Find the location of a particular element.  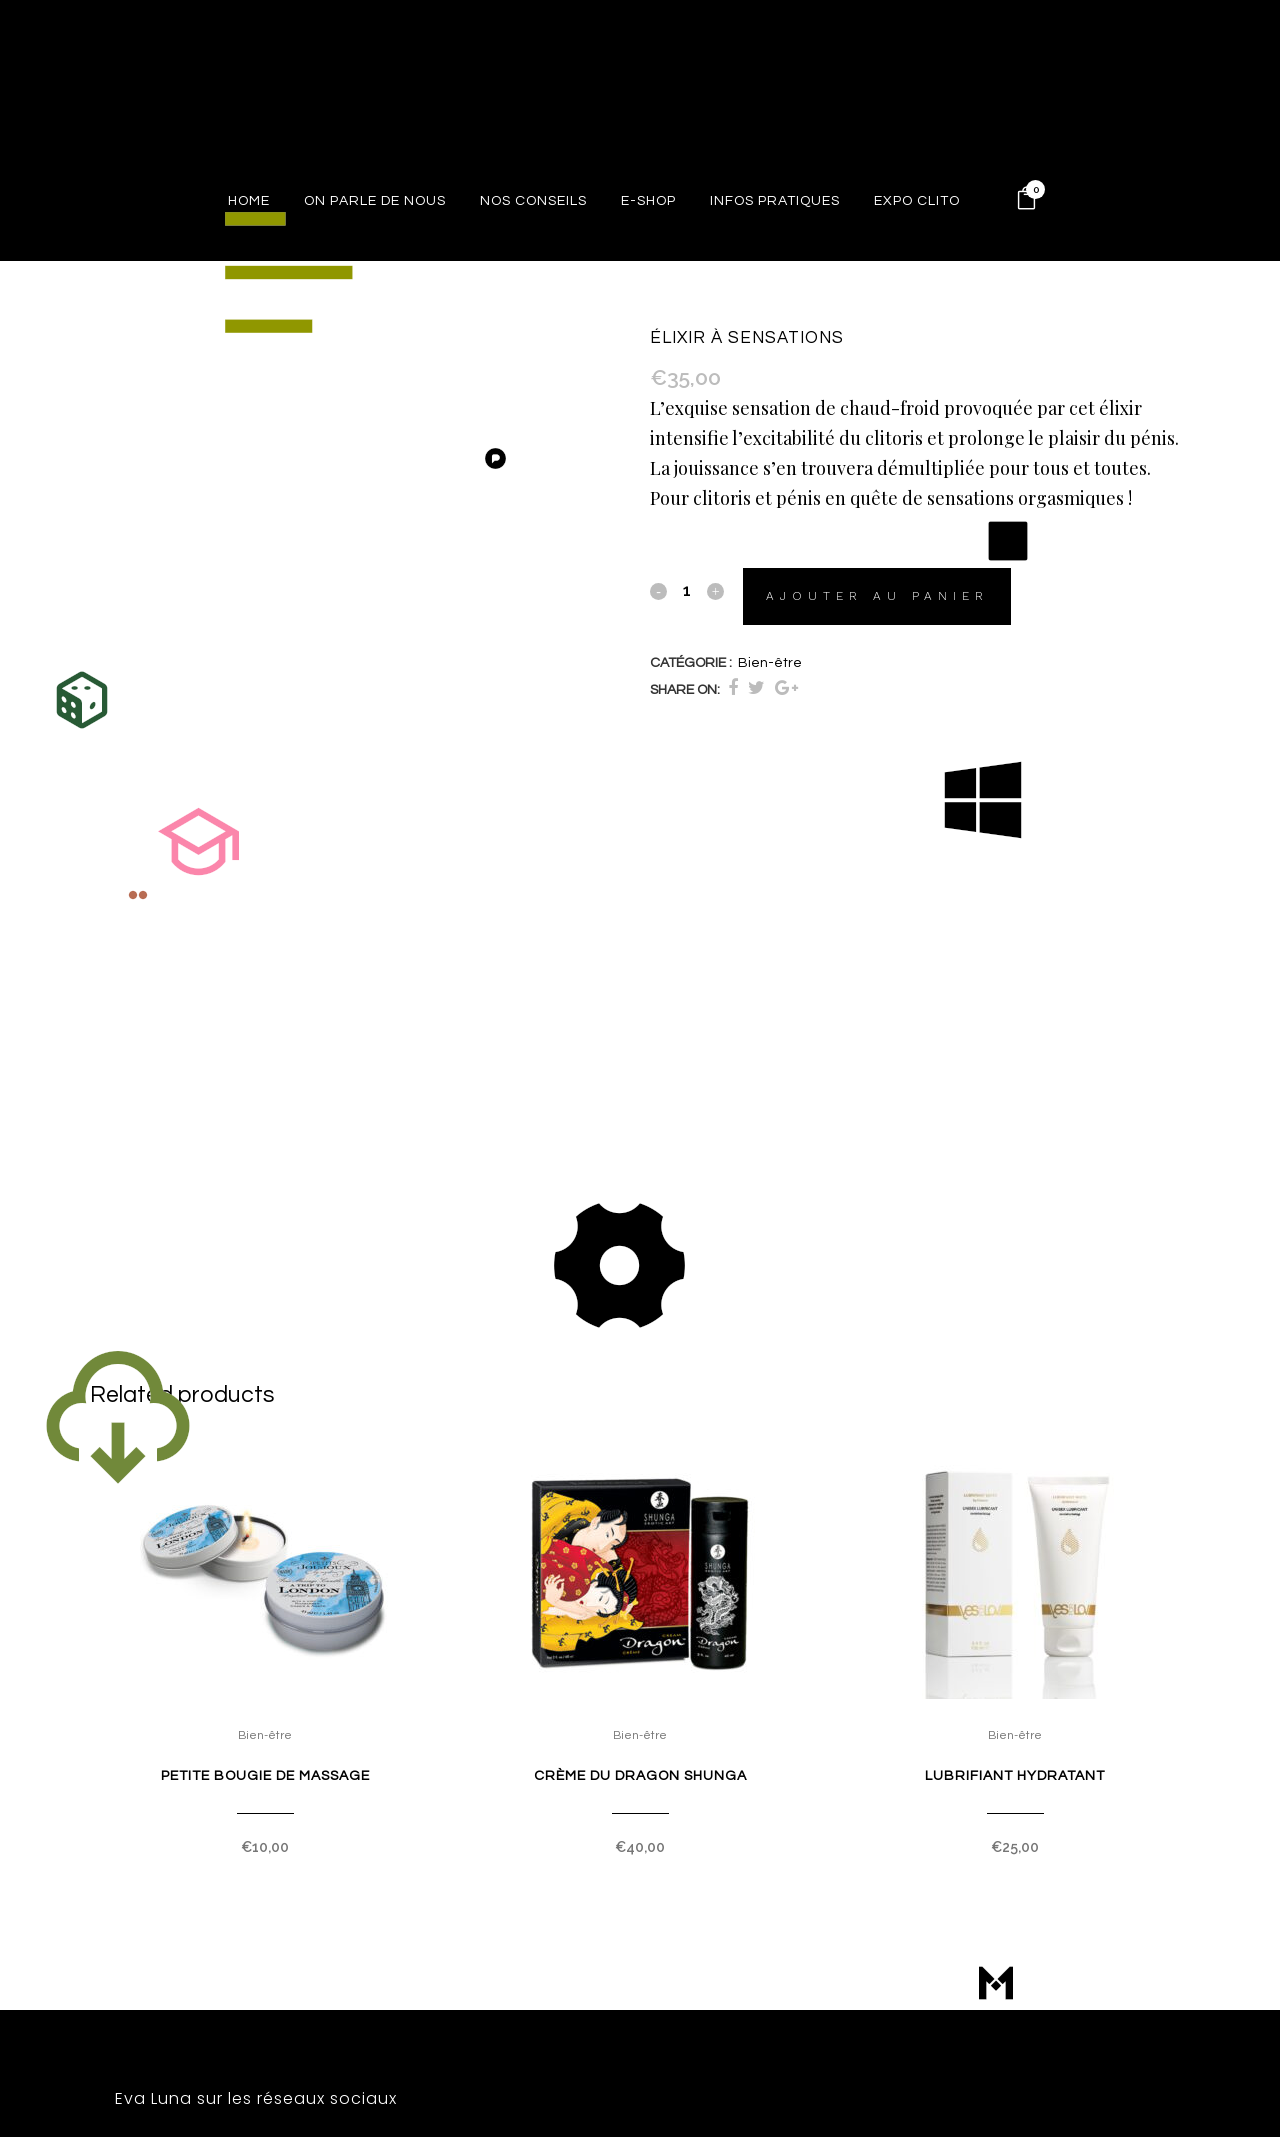

download file from cloud storage is located at coordinates (118, 1416).